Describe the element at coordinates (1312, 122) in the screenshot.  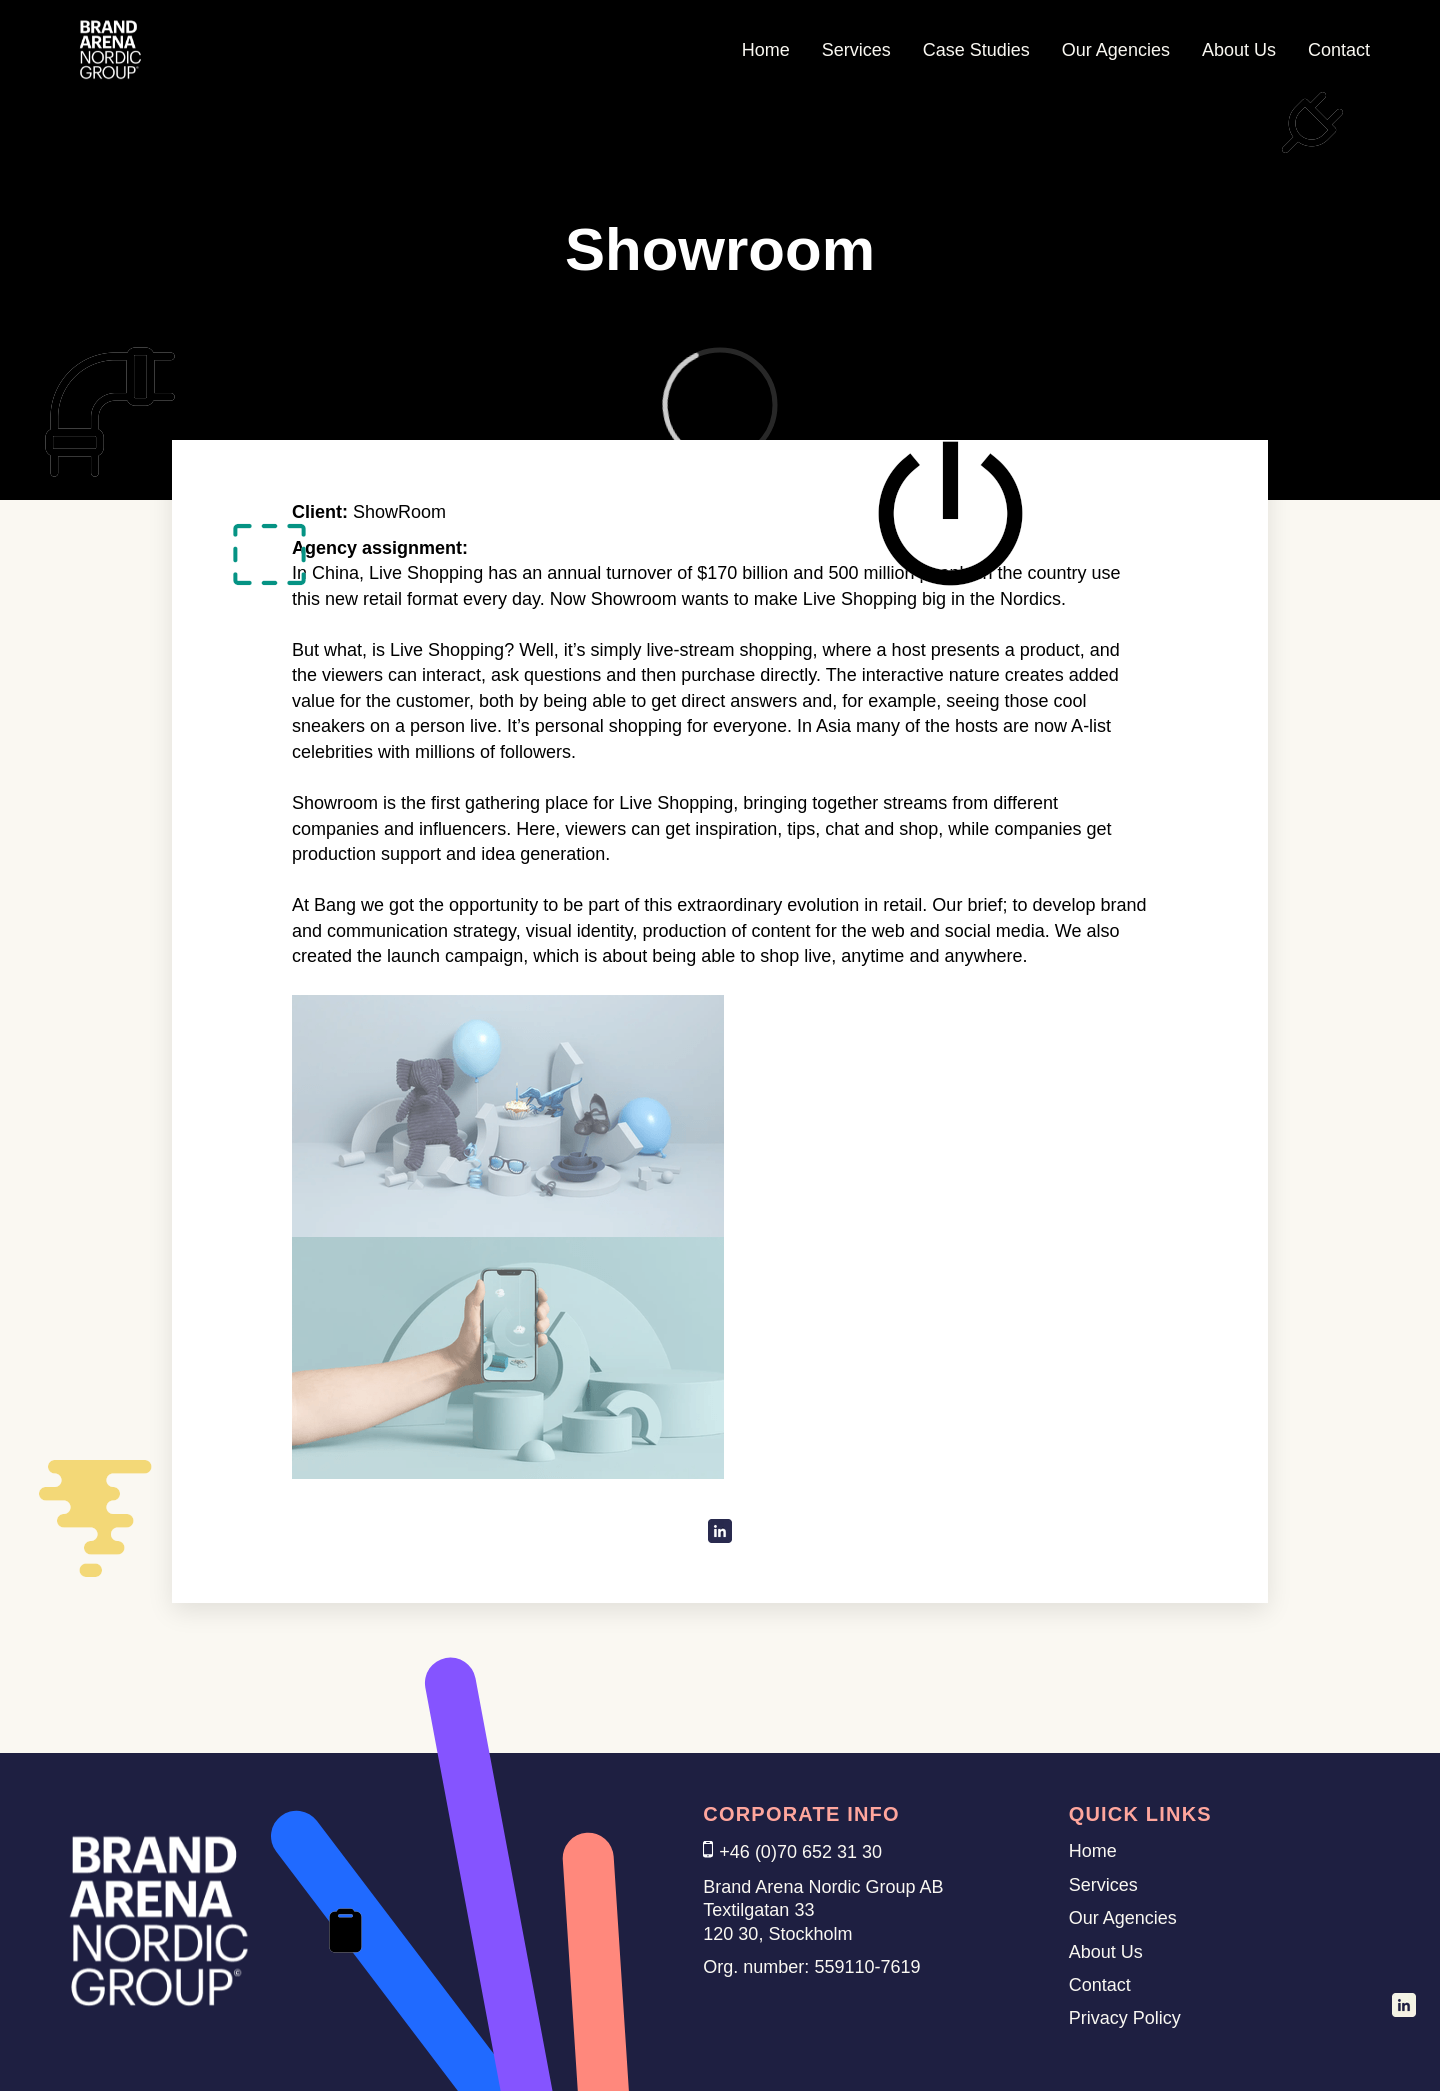
I see `connect to power source` at that location.